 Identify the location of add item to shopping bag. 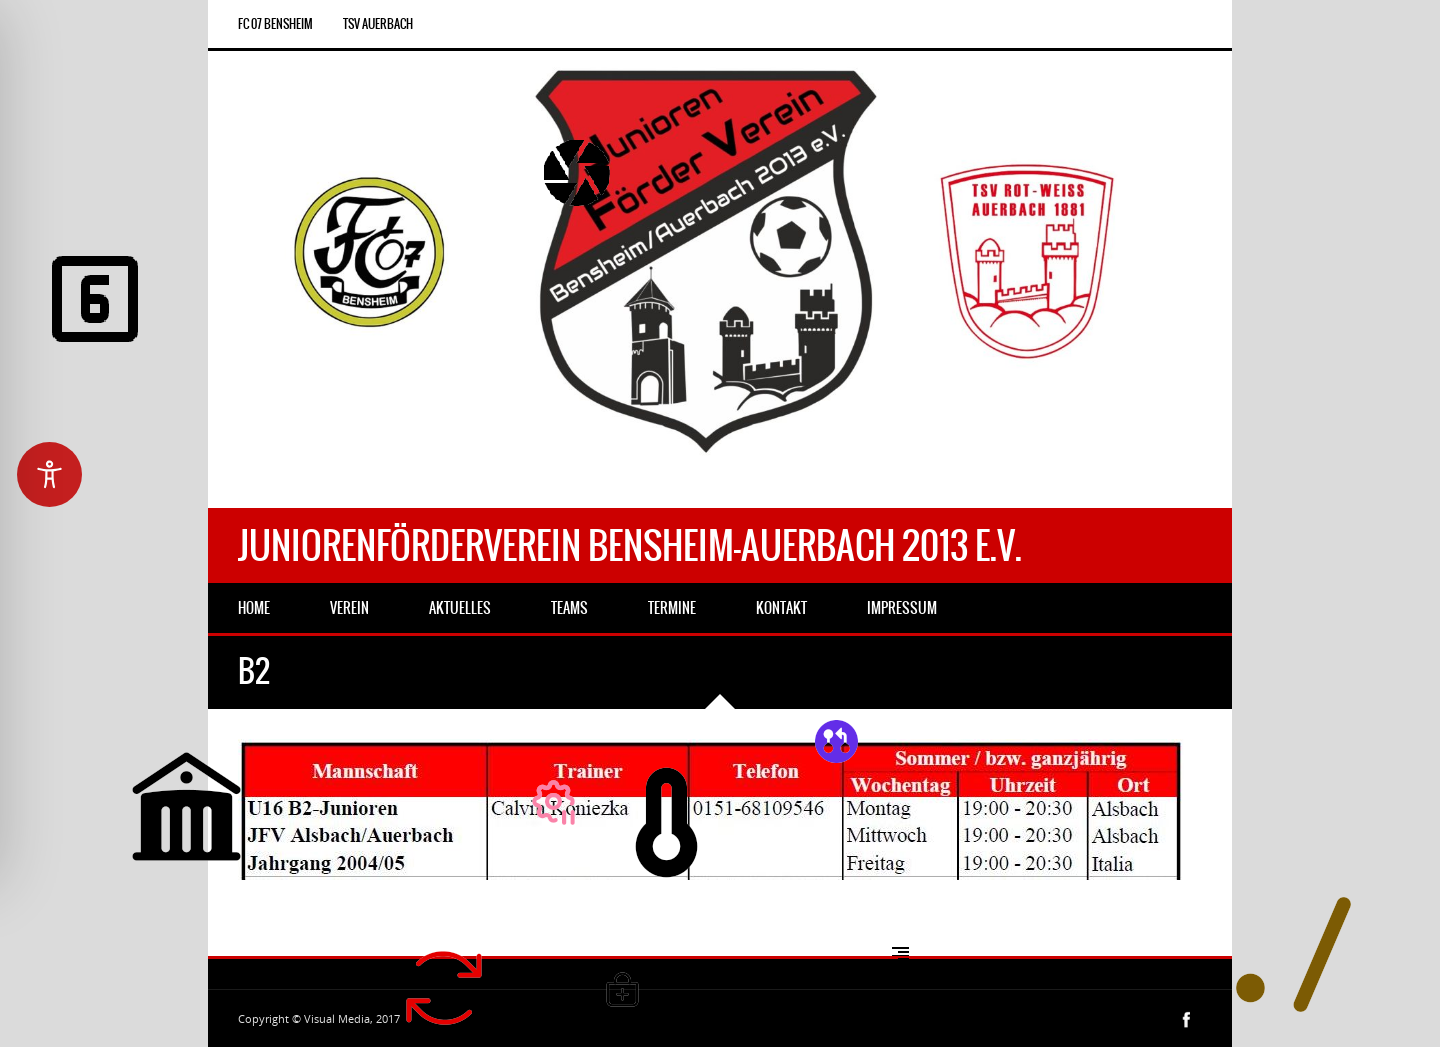
(622, 989).